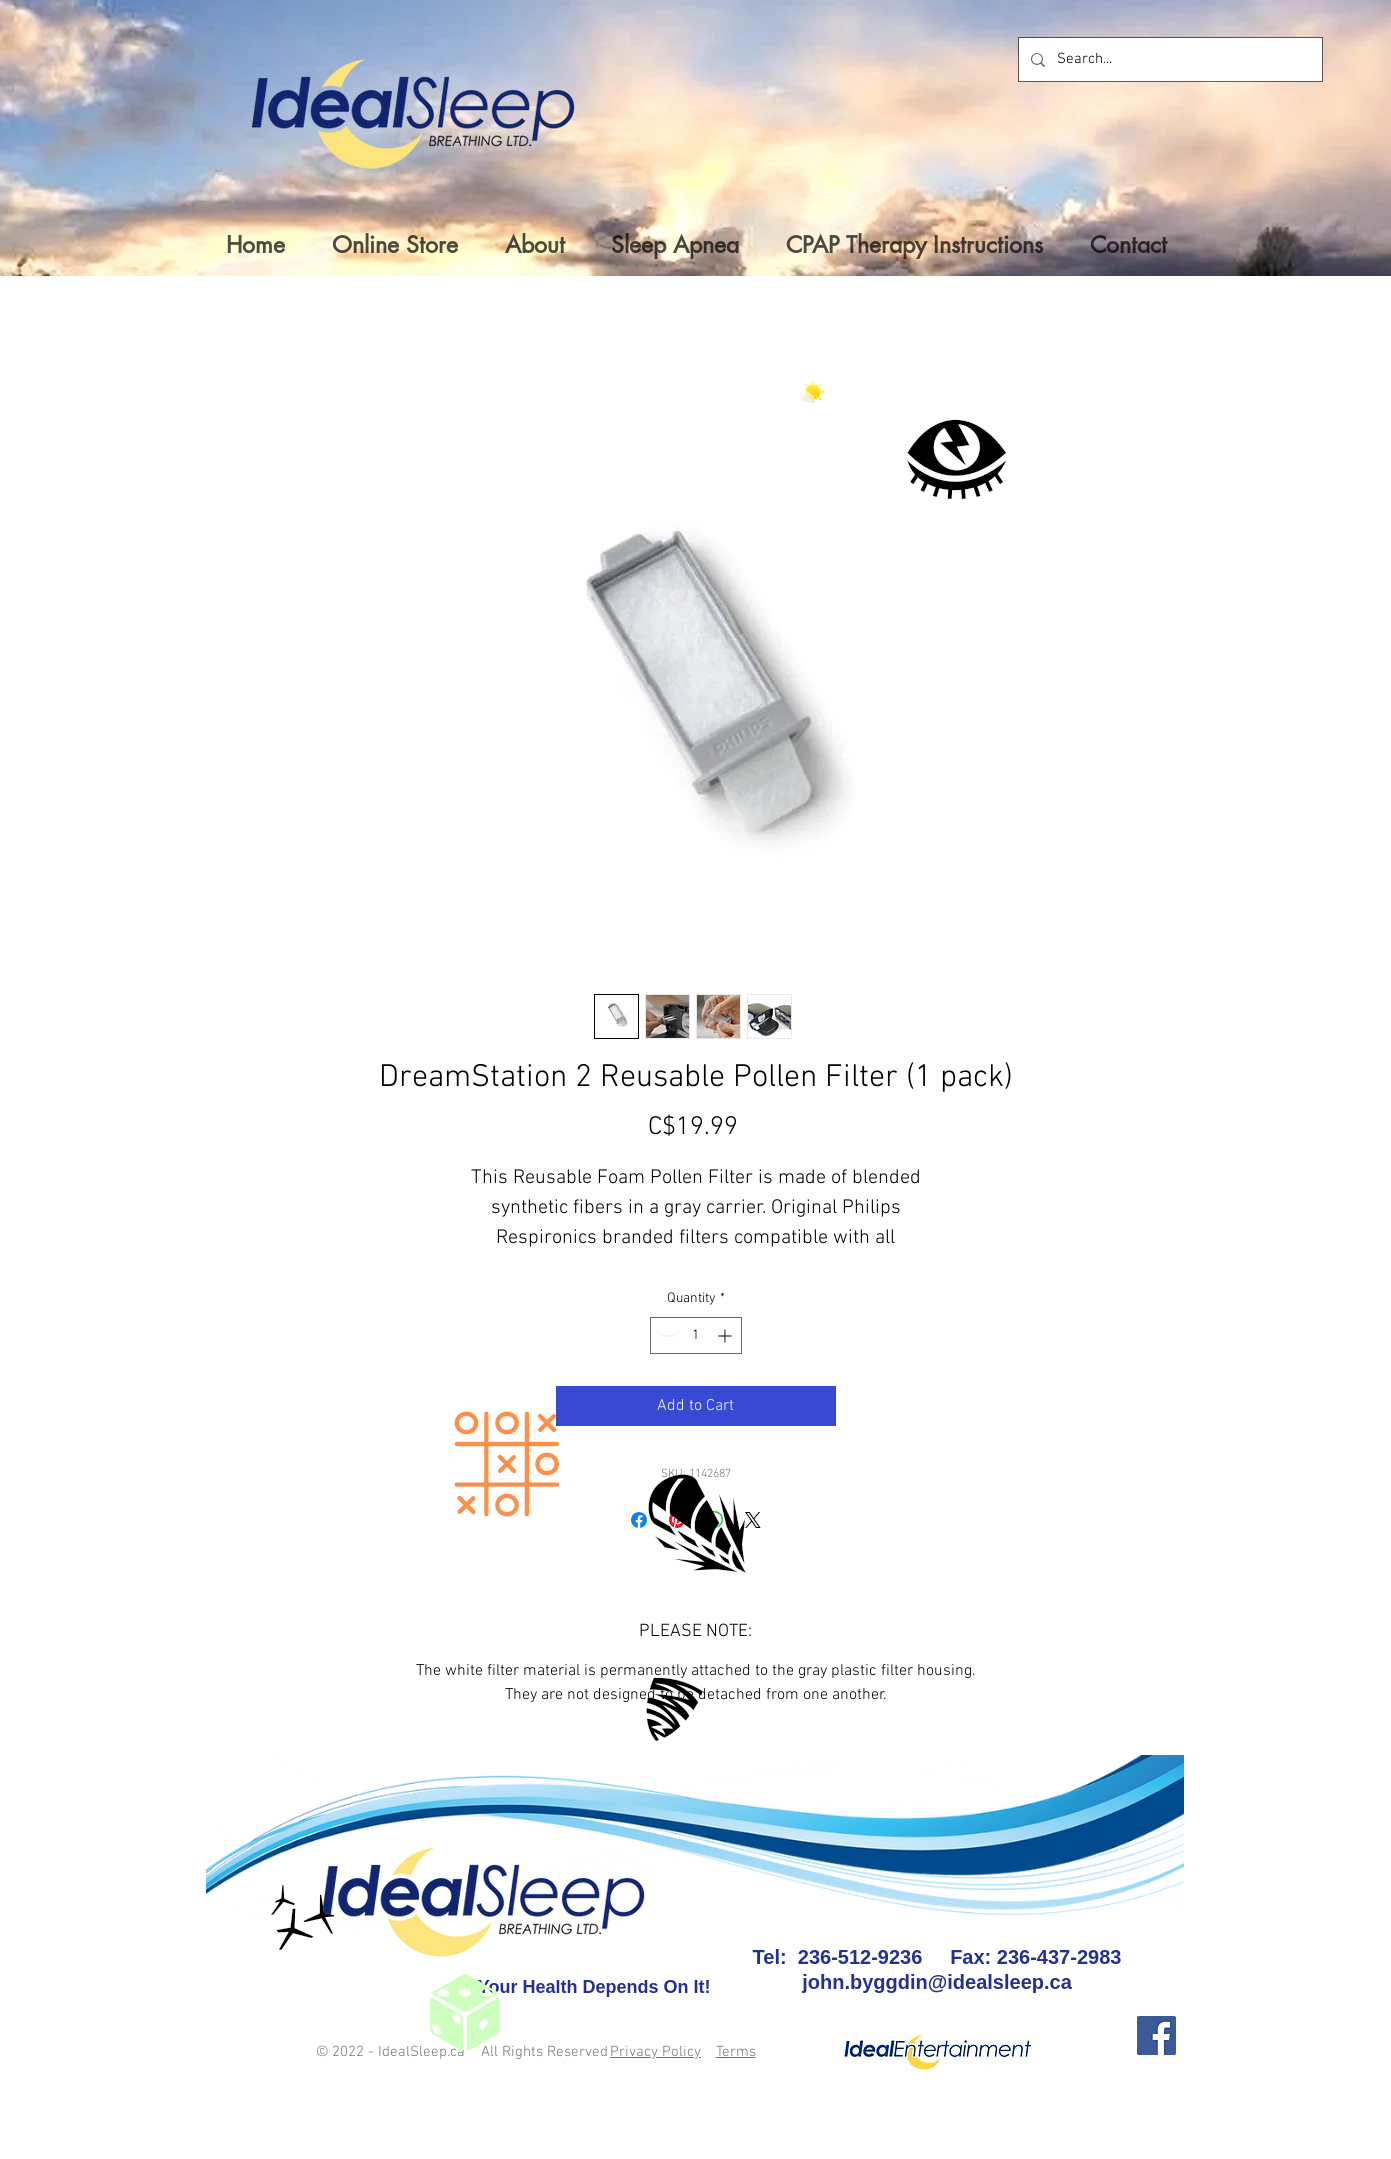 This screenshot has width=1391, height=2159. I want to click on roll the dice or randomize, so click(465, 2013).